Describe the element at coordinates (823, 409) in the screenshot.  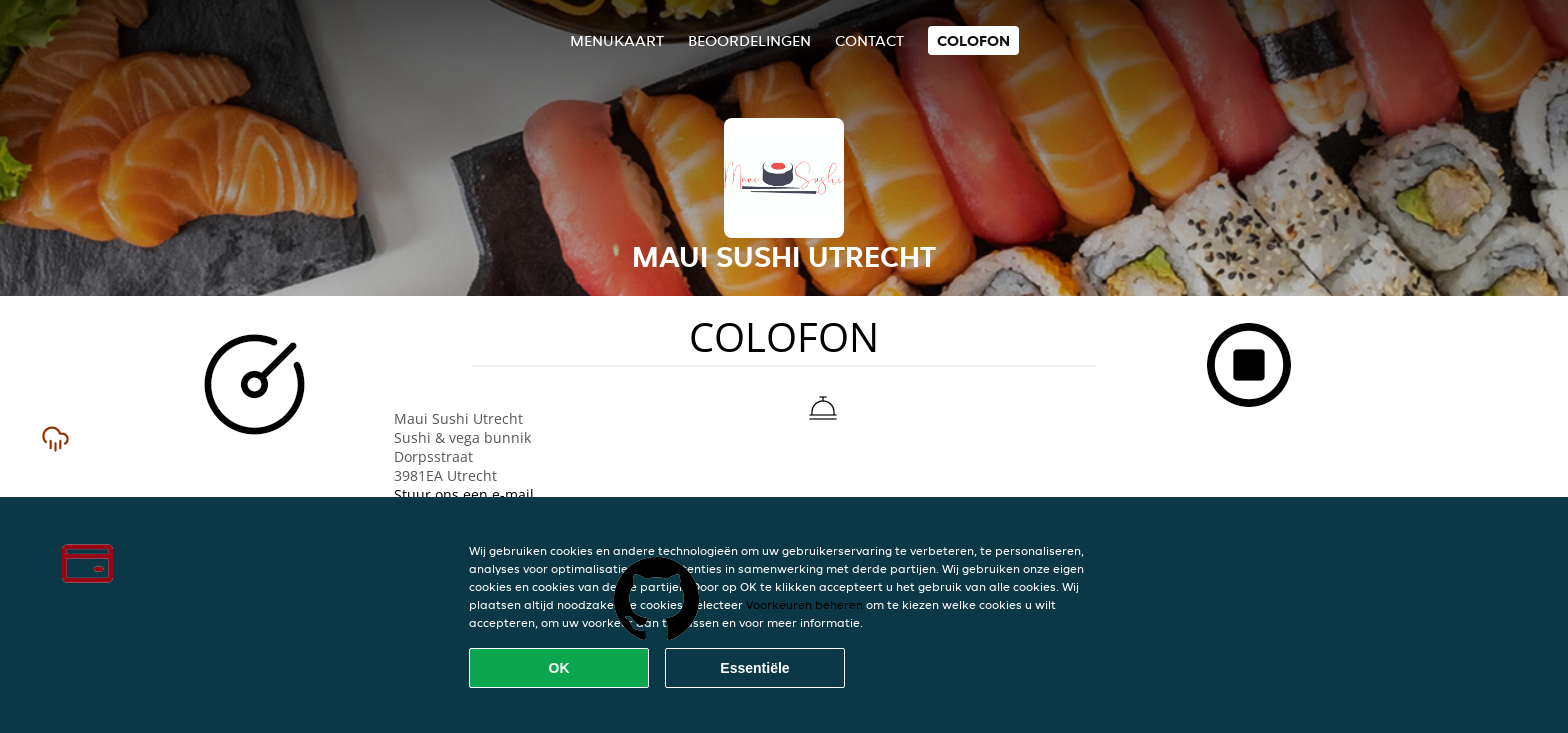
I see `request assistance or service` at that location.